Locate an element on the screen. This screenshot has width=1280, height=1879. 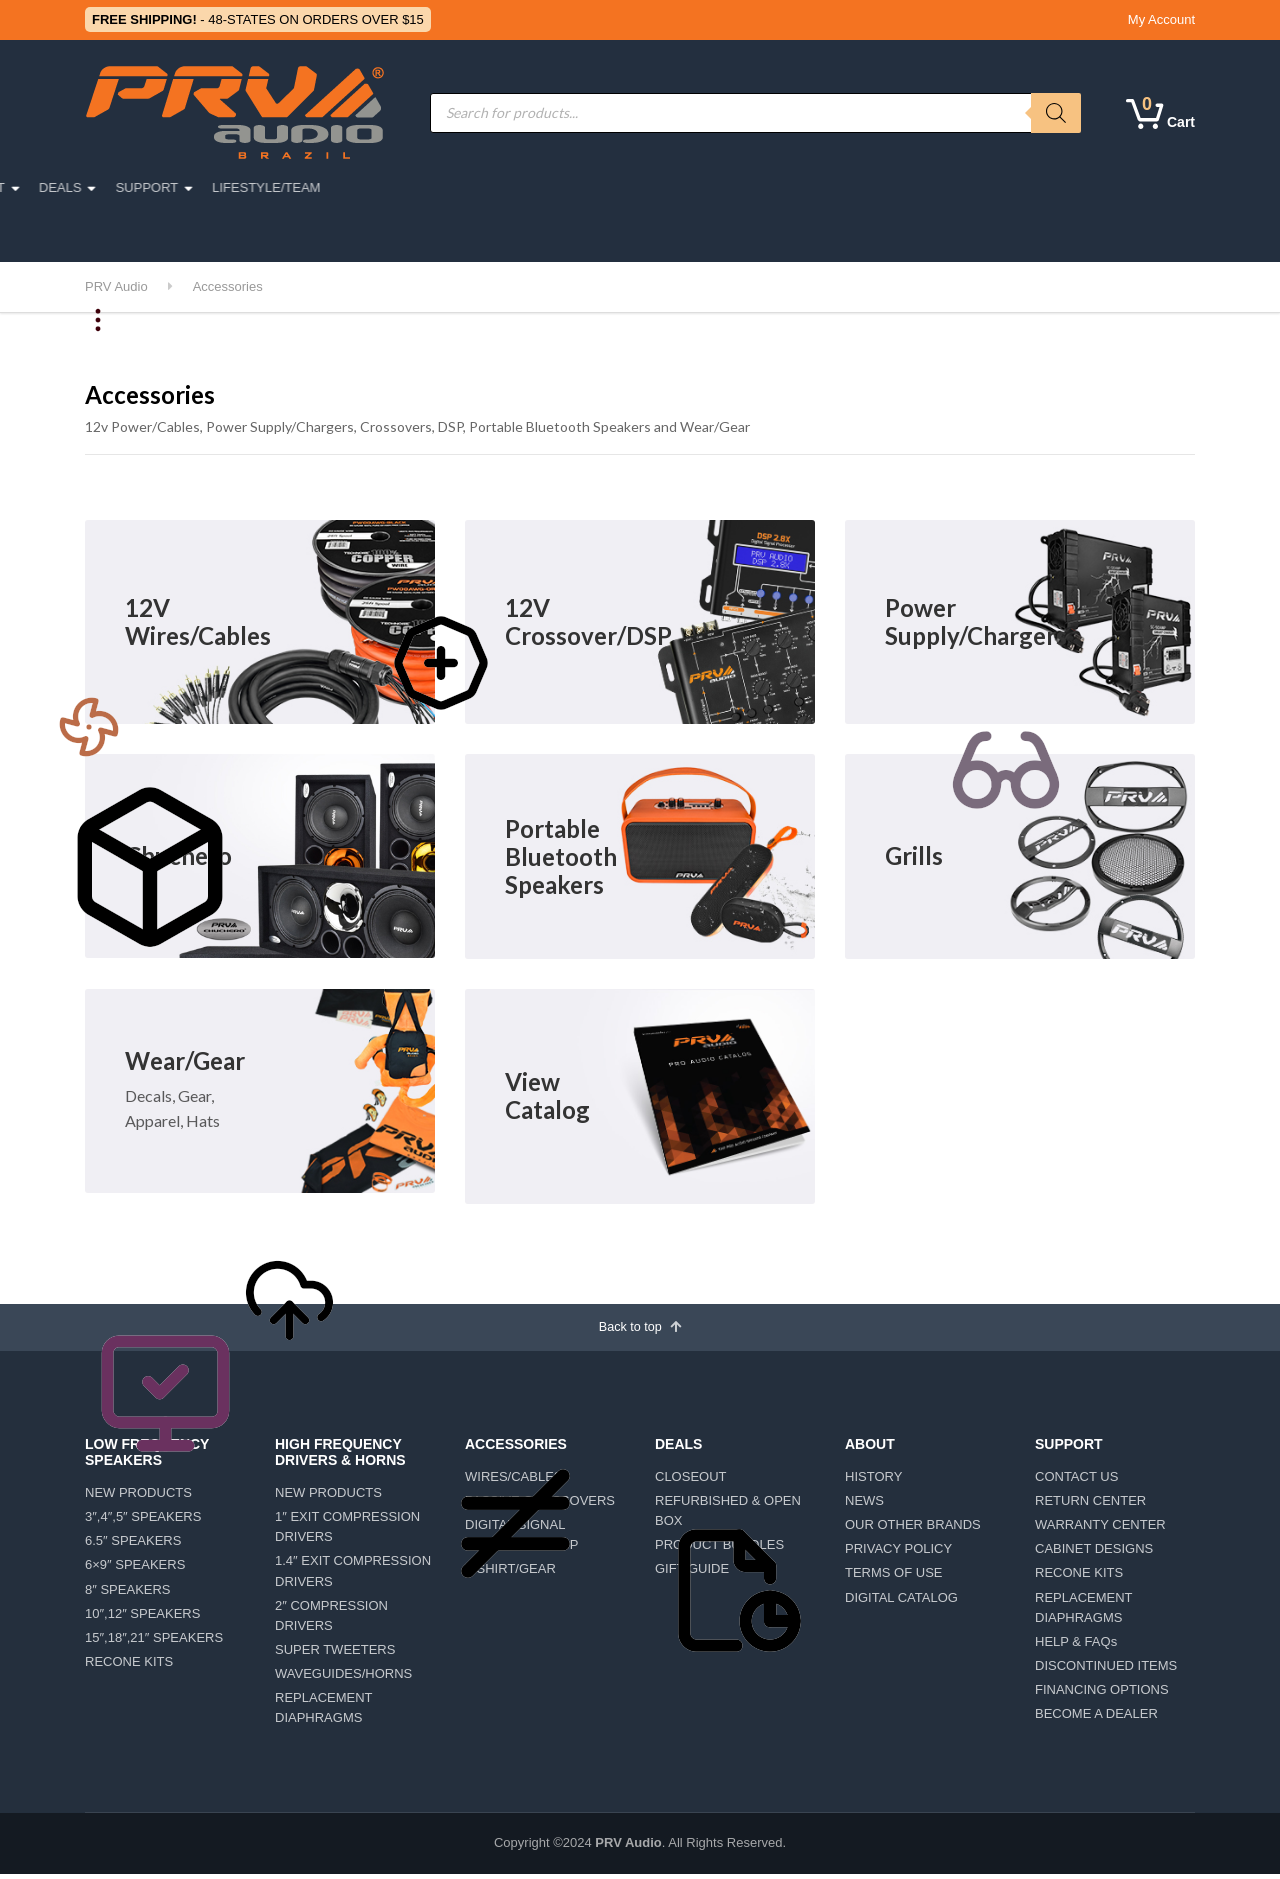
adjust fan or ventilation settings is located at coordinates (89, 727).